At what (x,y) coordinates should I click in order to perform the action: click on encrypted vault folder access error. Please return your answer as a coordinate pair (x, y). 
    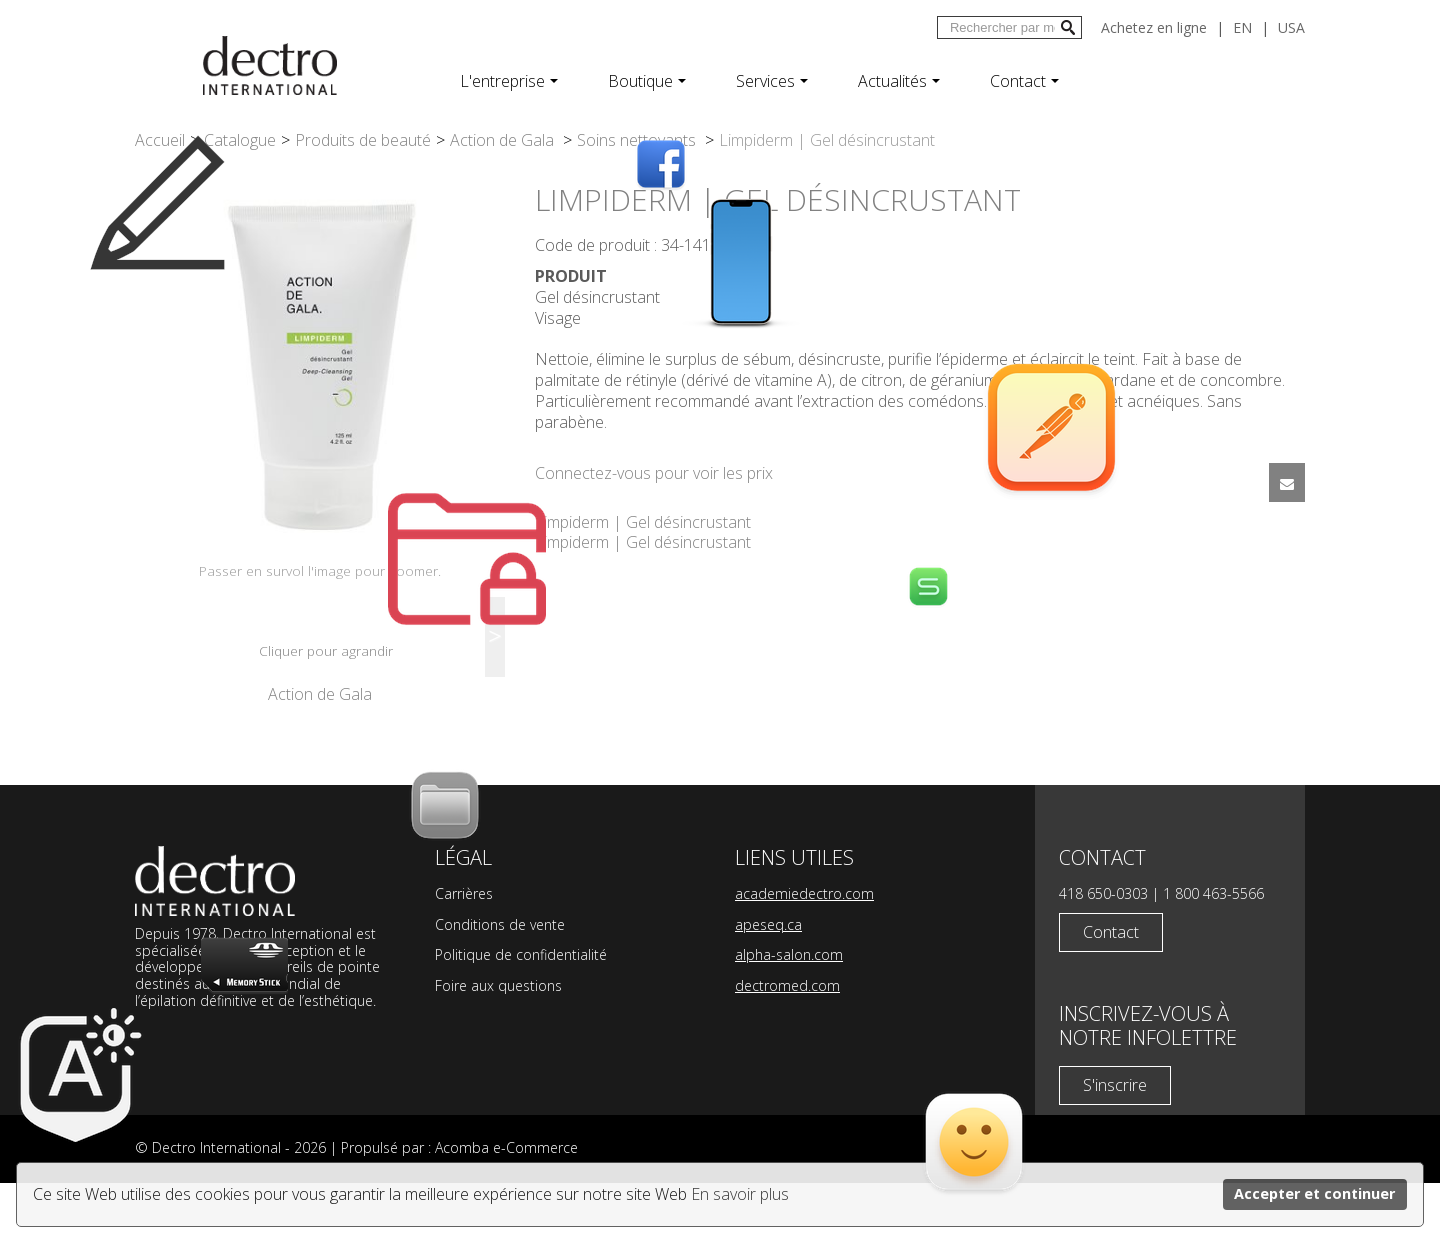
    Looking at the image, I should click on (467, 559).